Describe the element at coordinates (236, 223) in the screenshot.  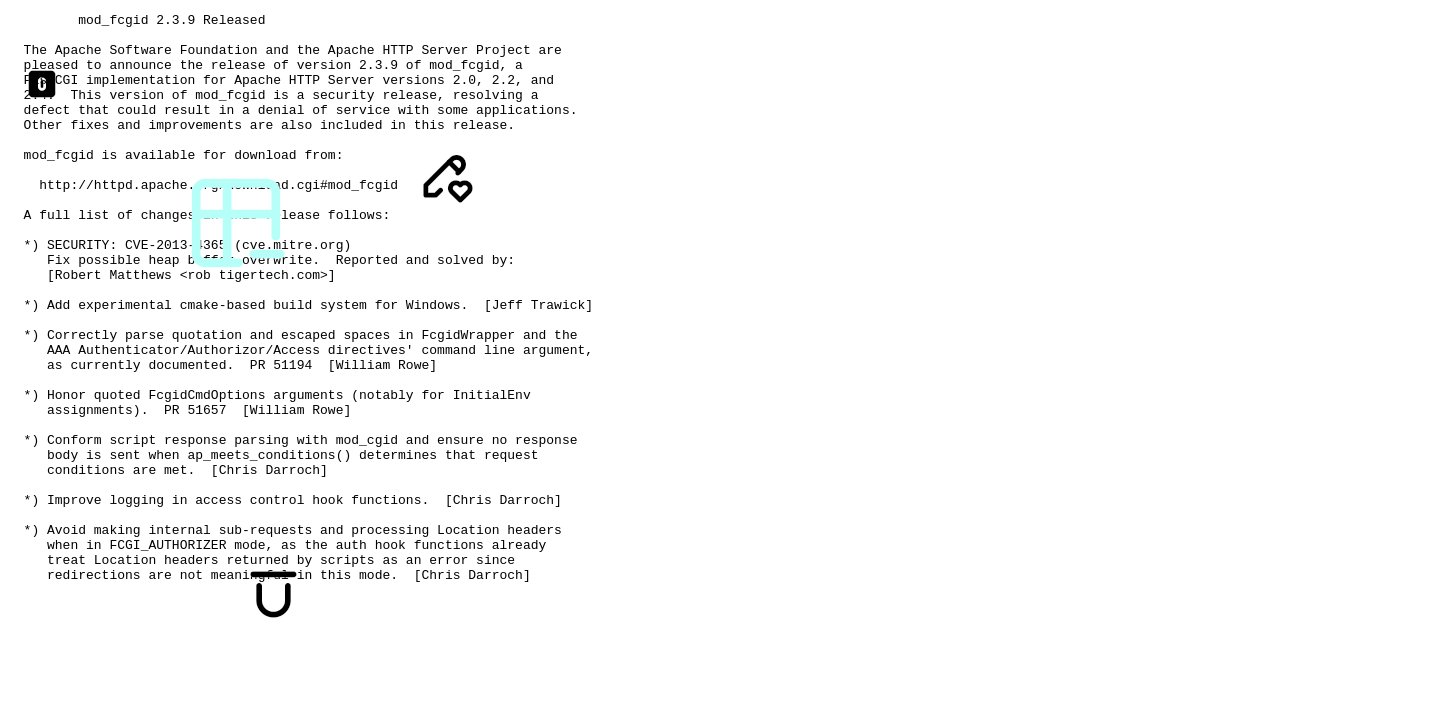
I see `remove a row or column from a table` at that location.